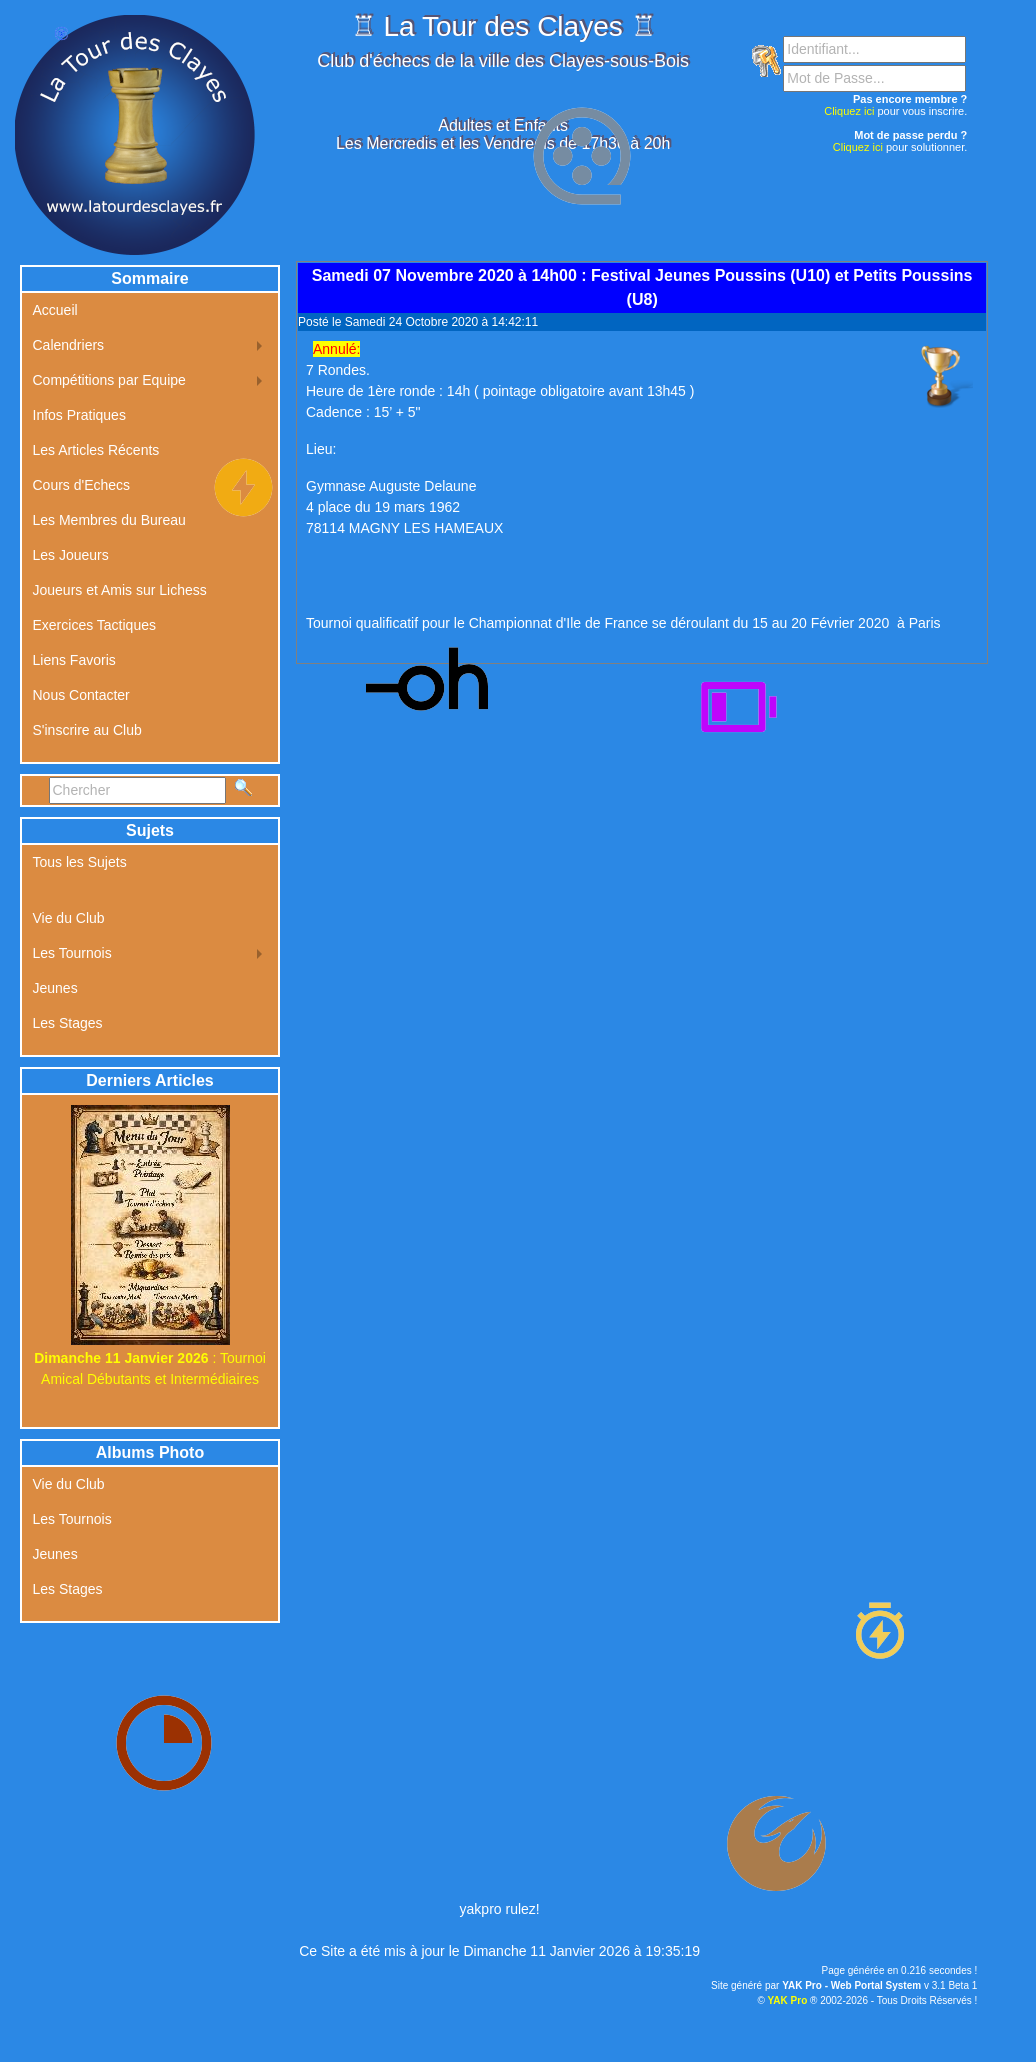 This screenshot has width=1036, height=2062. I want to click on indicates low battery status, so click(737, 707).